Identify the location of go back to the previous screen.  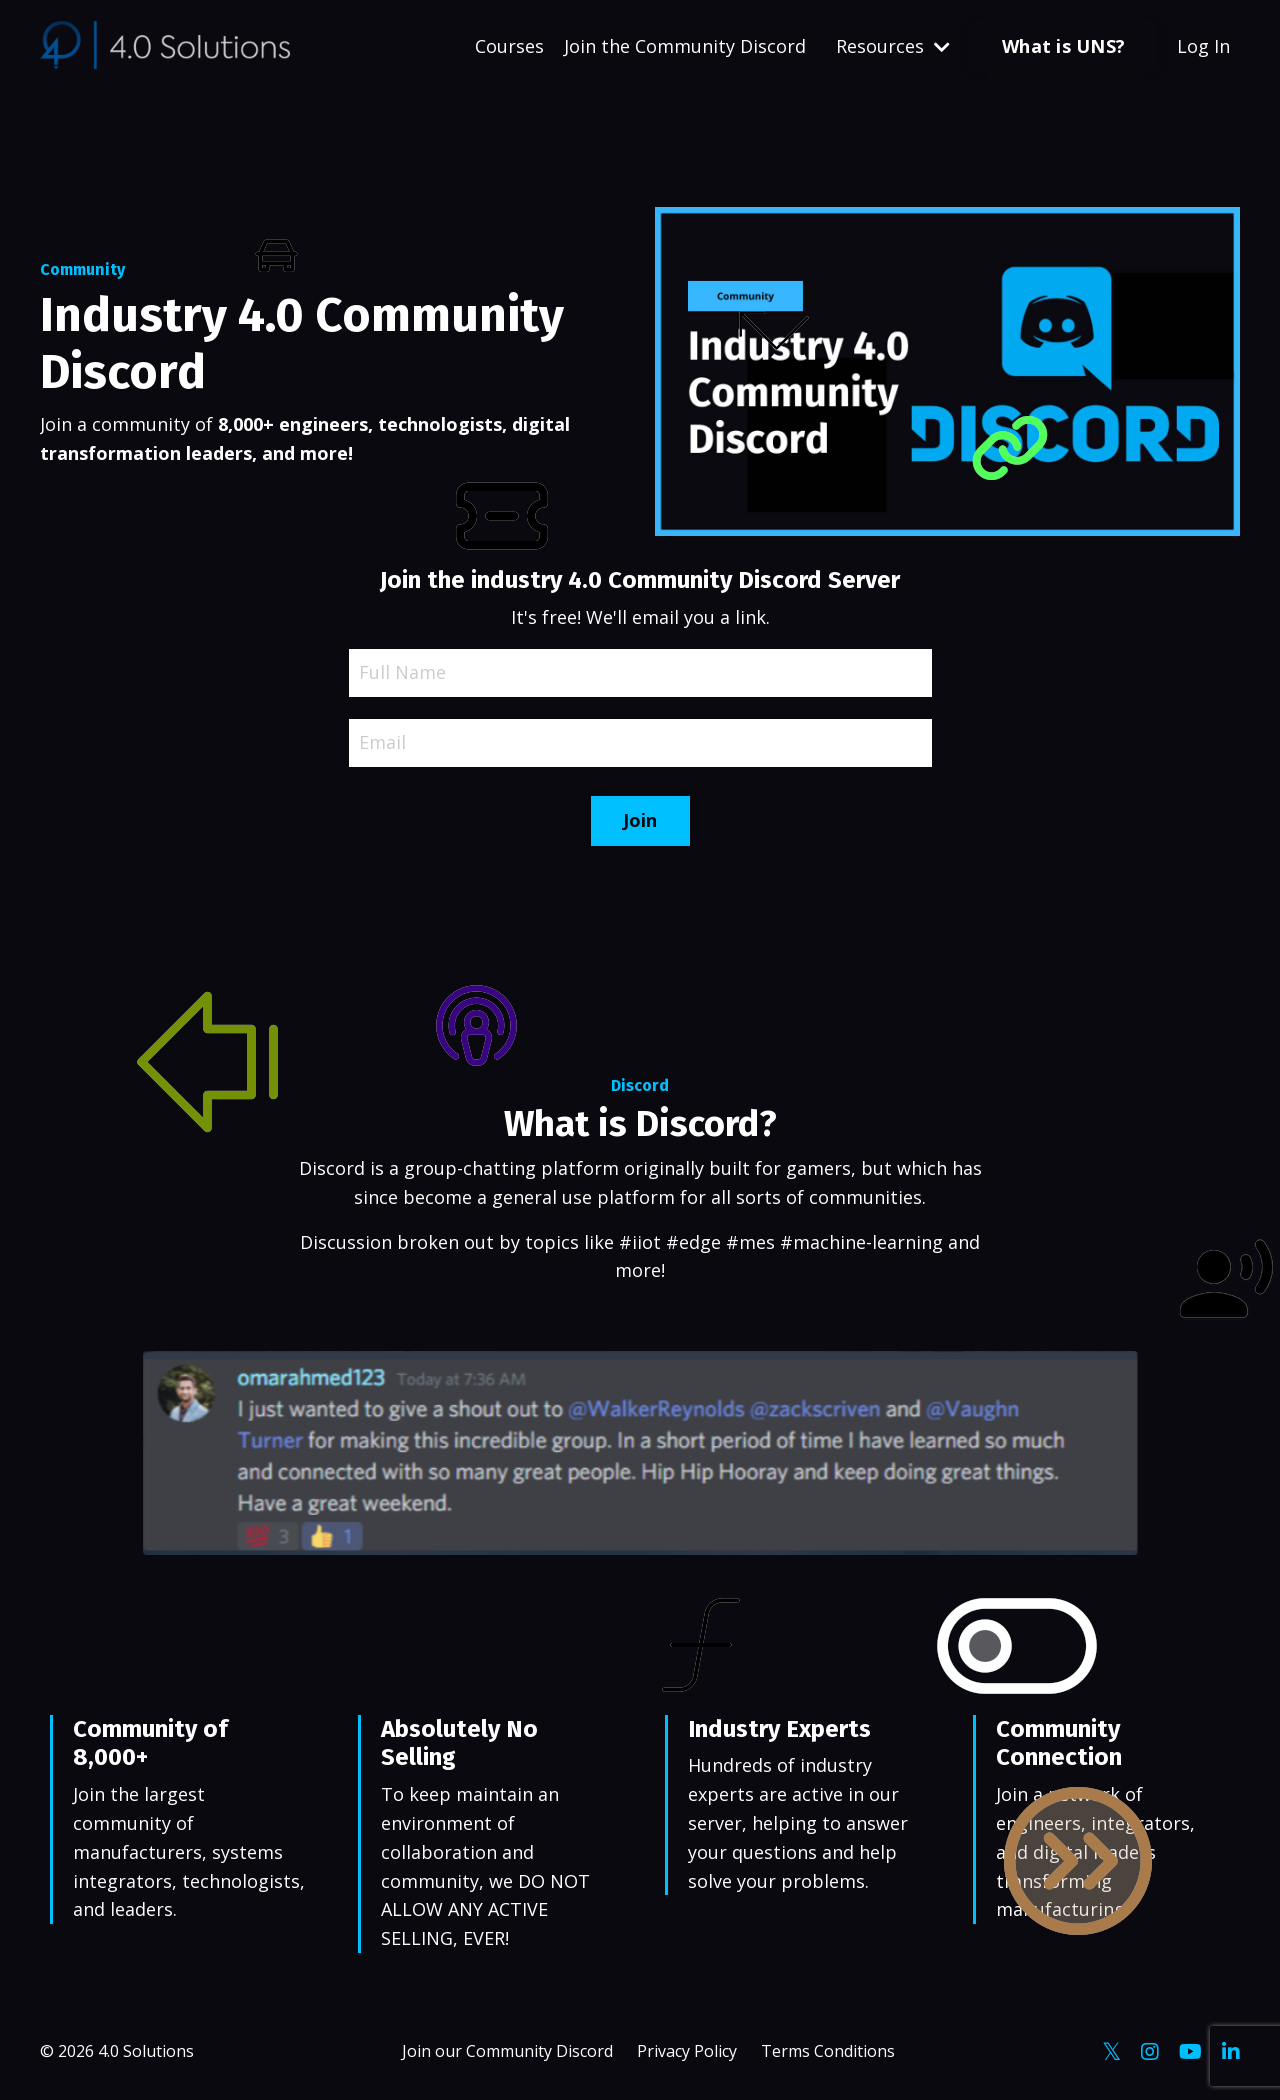
(213, 1062).